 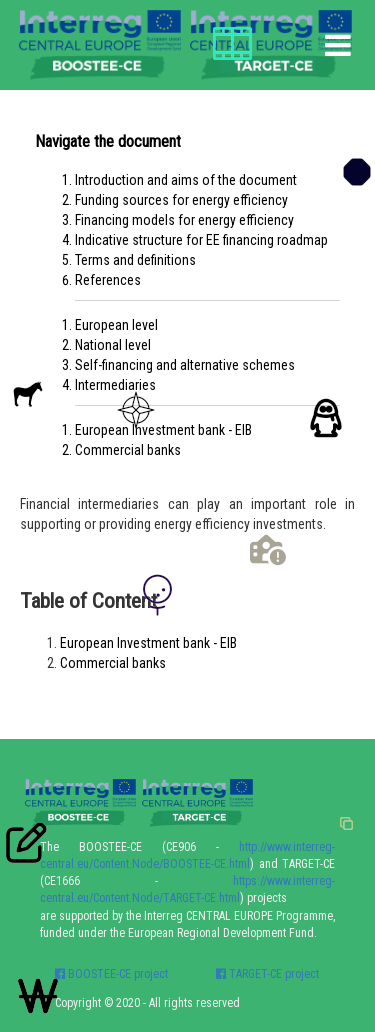 What do you see at coordinates (346, 823) in the screenshot?
I see `copy to clipboard` at bounding box center [346, 823].